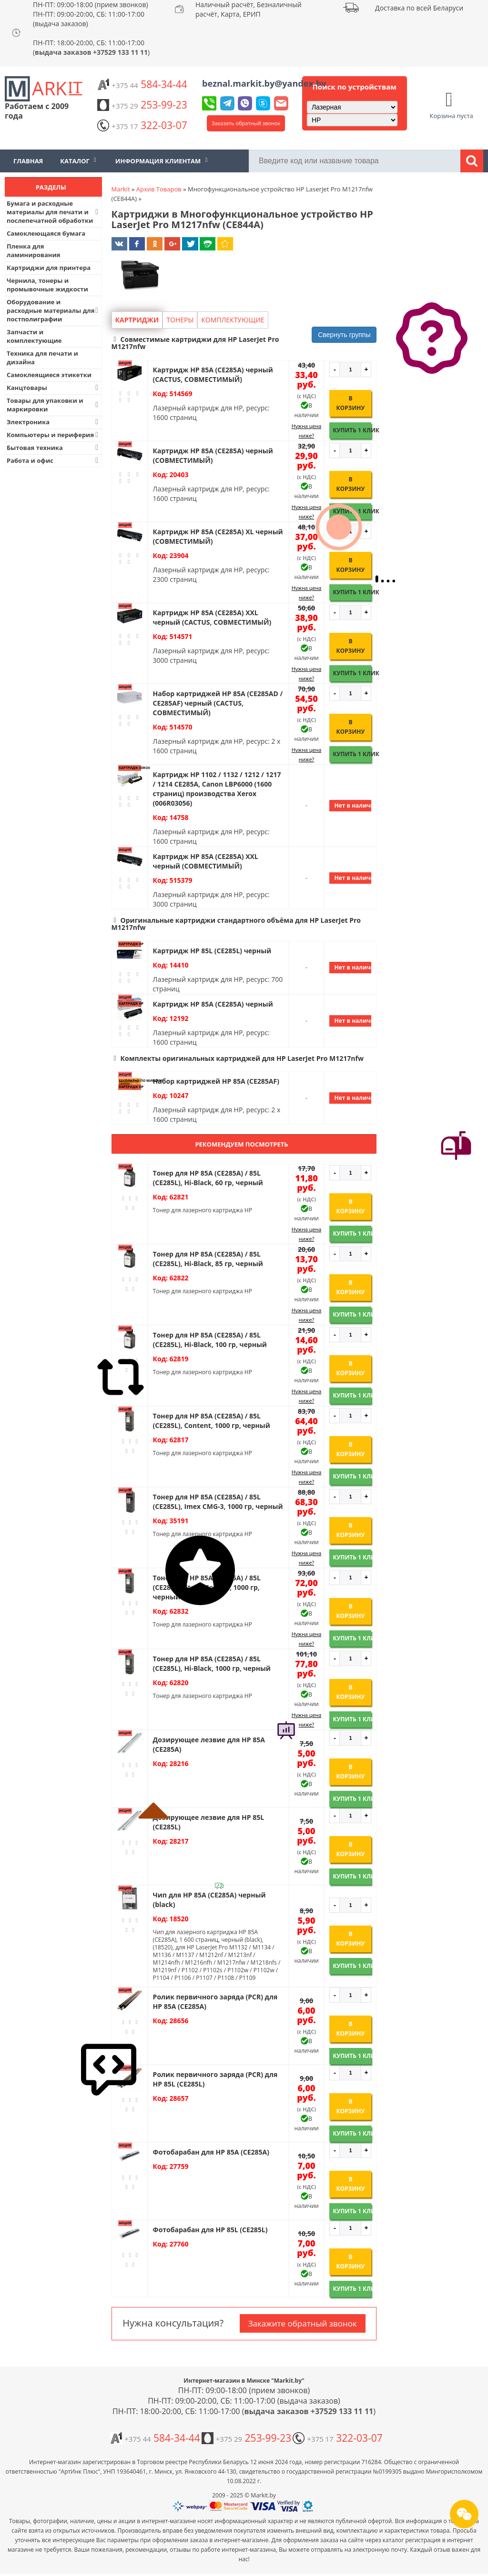  What do you see at coordinates (219, 1885) in the screenshot?
I see `access emergency medical services` at bounding box center [219, 1885].